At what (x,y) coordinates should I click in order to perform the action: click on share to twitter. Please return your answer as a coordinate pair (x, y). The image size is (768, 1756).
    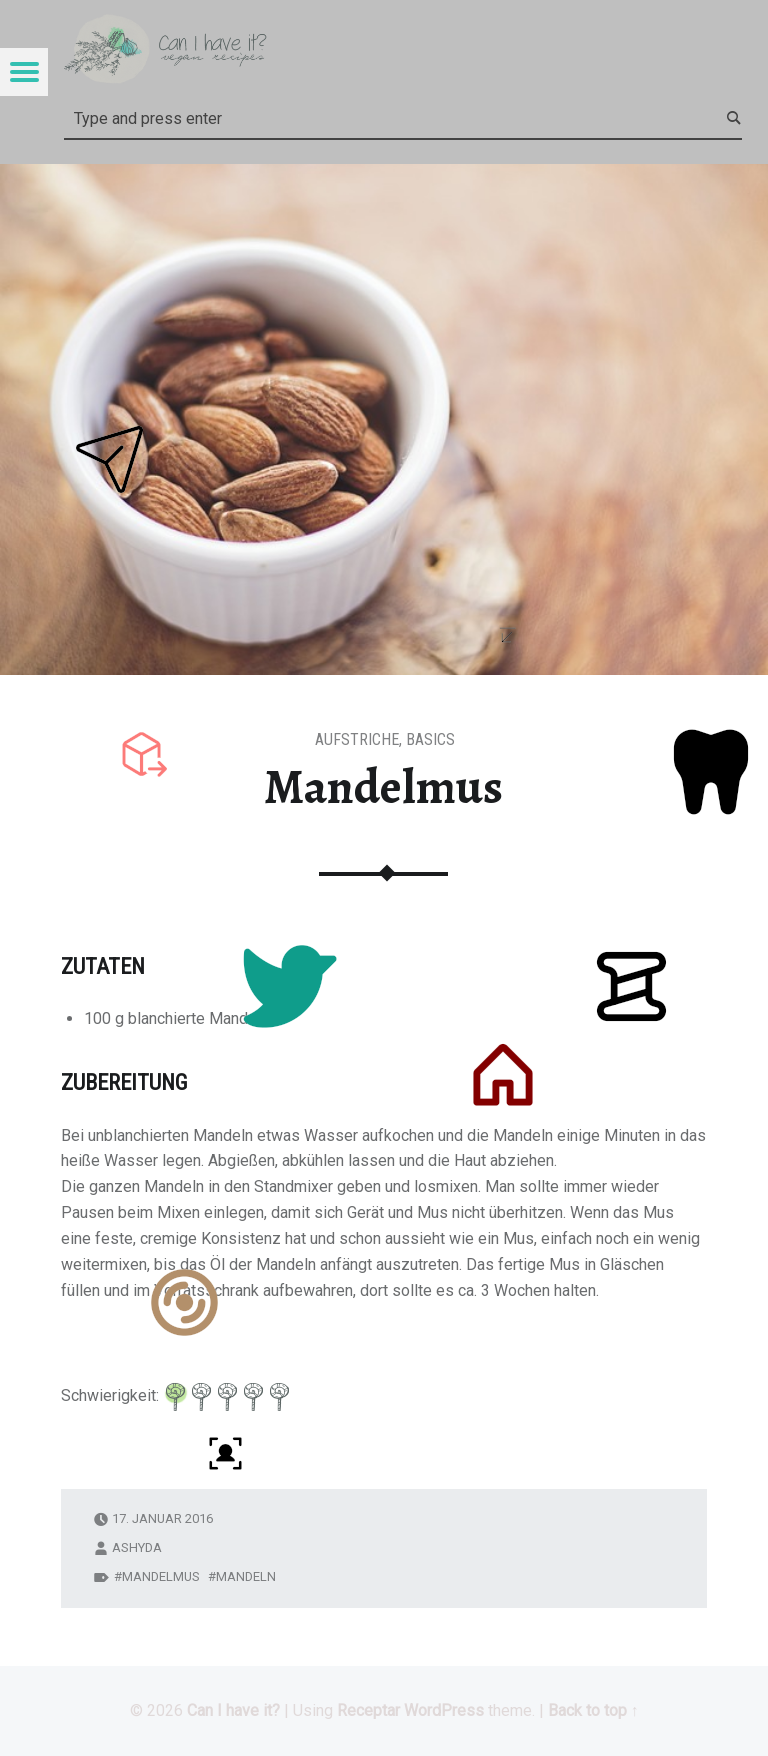
    Looking at the image, I should click on (285, 983).